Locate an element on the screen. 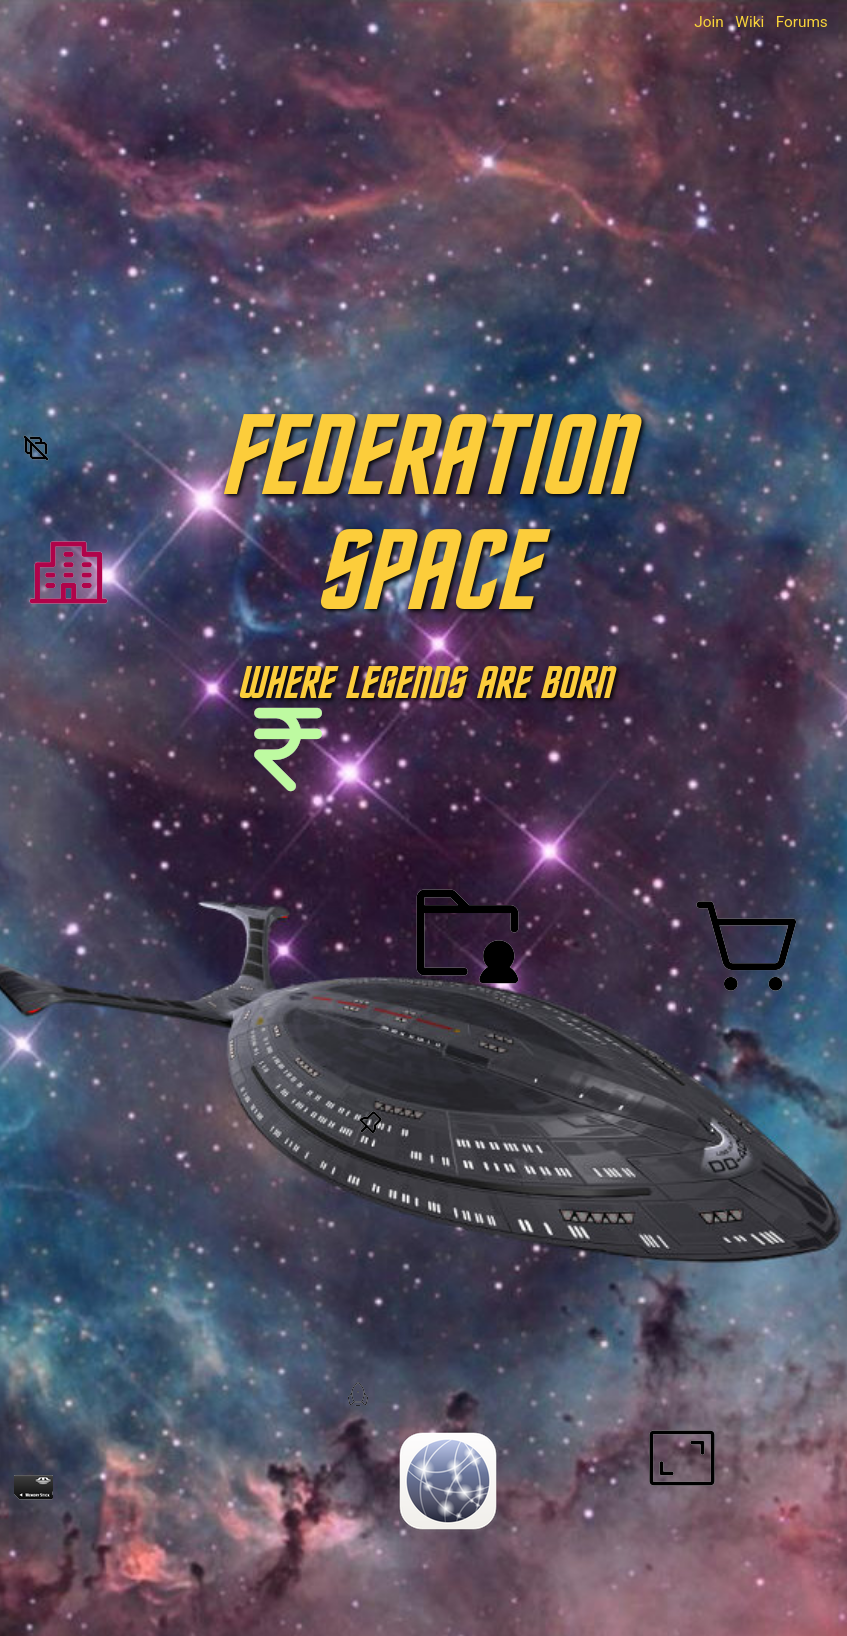  launch or deploy an application is located at coordinates (358, 1395).